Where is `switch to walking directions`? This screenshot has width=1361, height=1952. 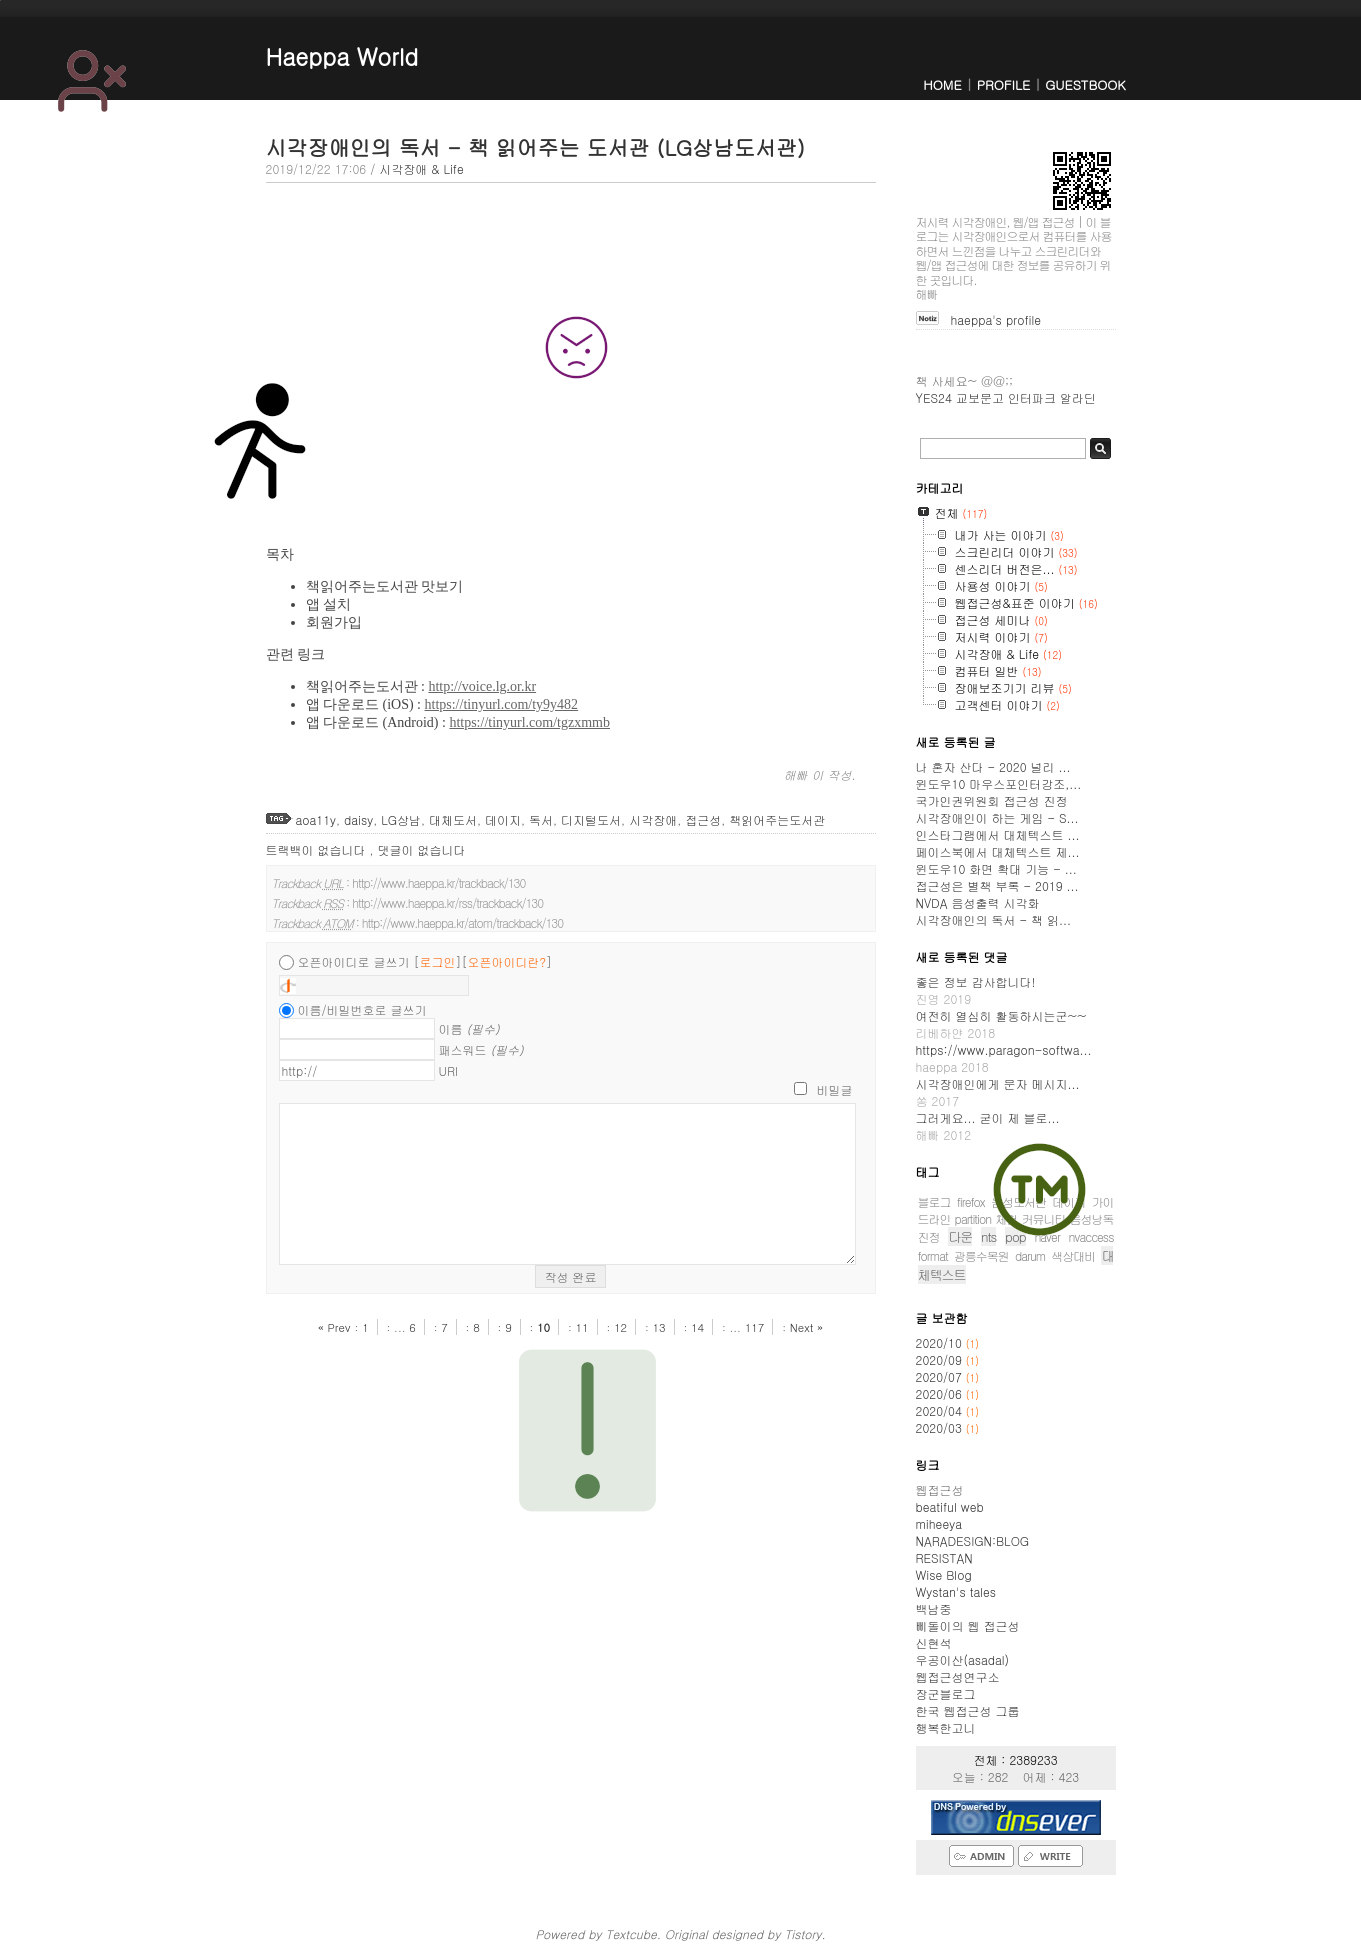
switch to walking directions is located at coordinates (260, 441).